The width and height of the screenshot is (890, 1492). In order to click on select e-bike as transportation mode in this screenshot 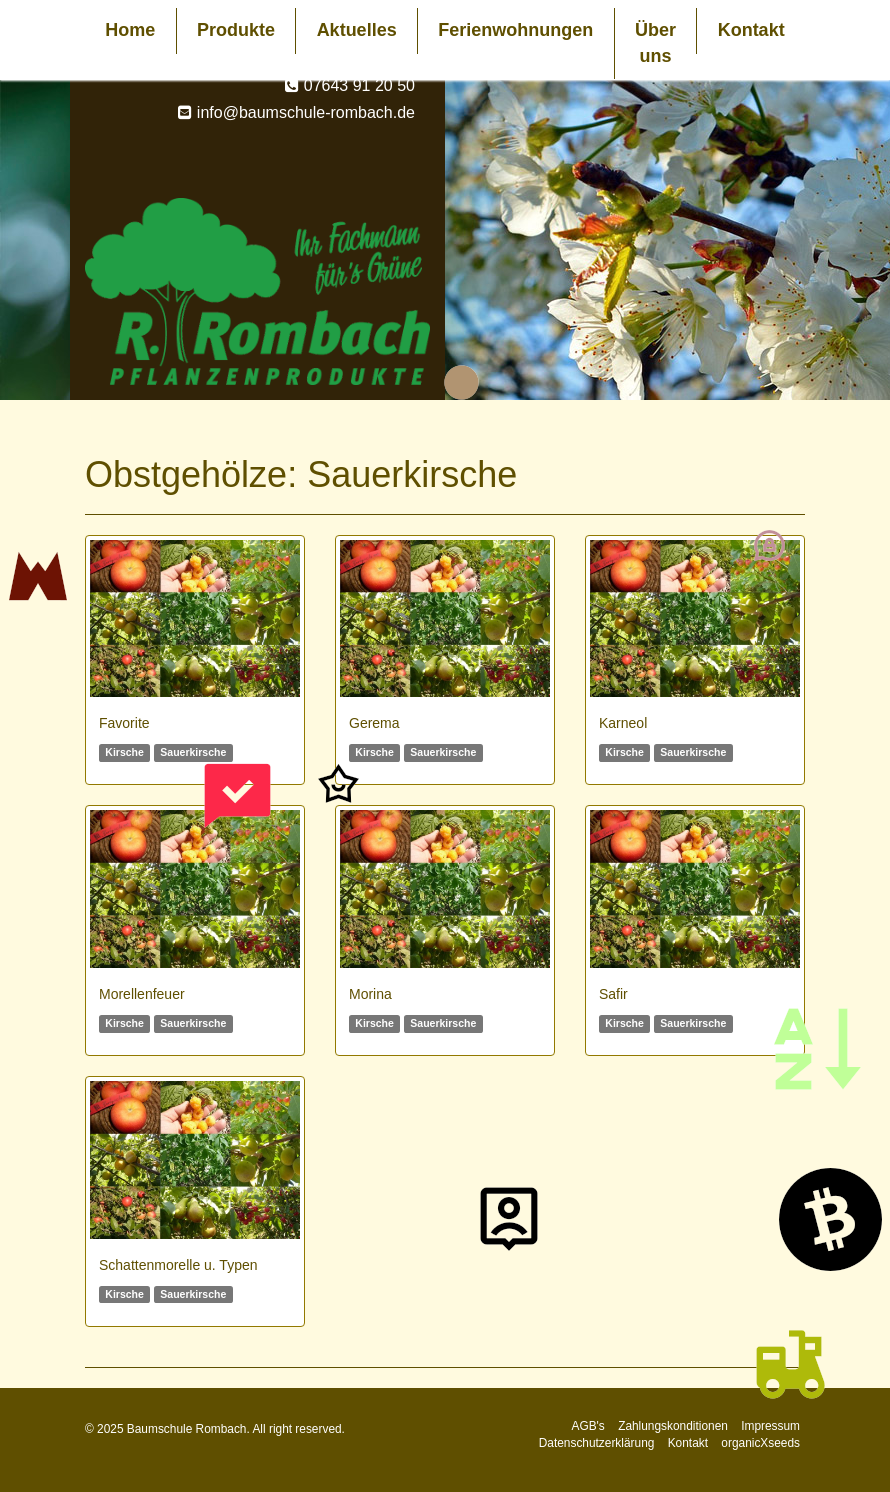, I will do `click(789, 1366)`.